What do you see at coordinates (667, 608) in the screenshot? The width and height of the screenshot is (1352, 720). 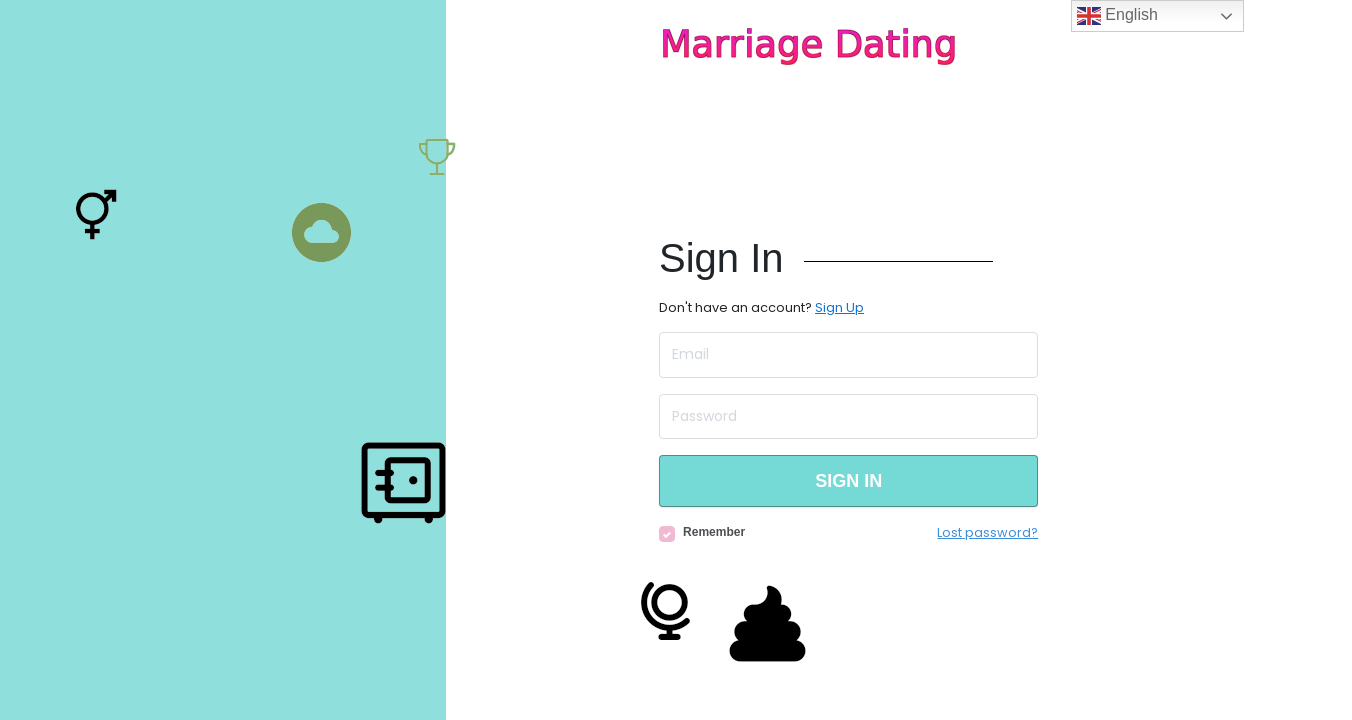 I see `access global or international settings` at bounding box center [667, 608].